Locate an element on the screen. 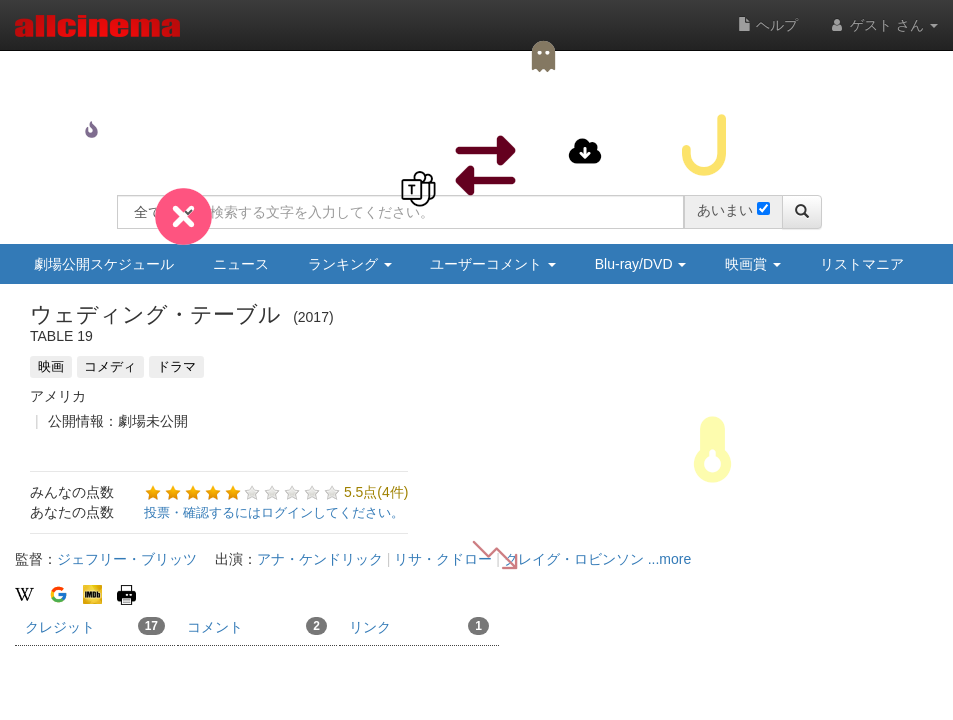  indicates low temperature reading is located at coordinates (712, 449).